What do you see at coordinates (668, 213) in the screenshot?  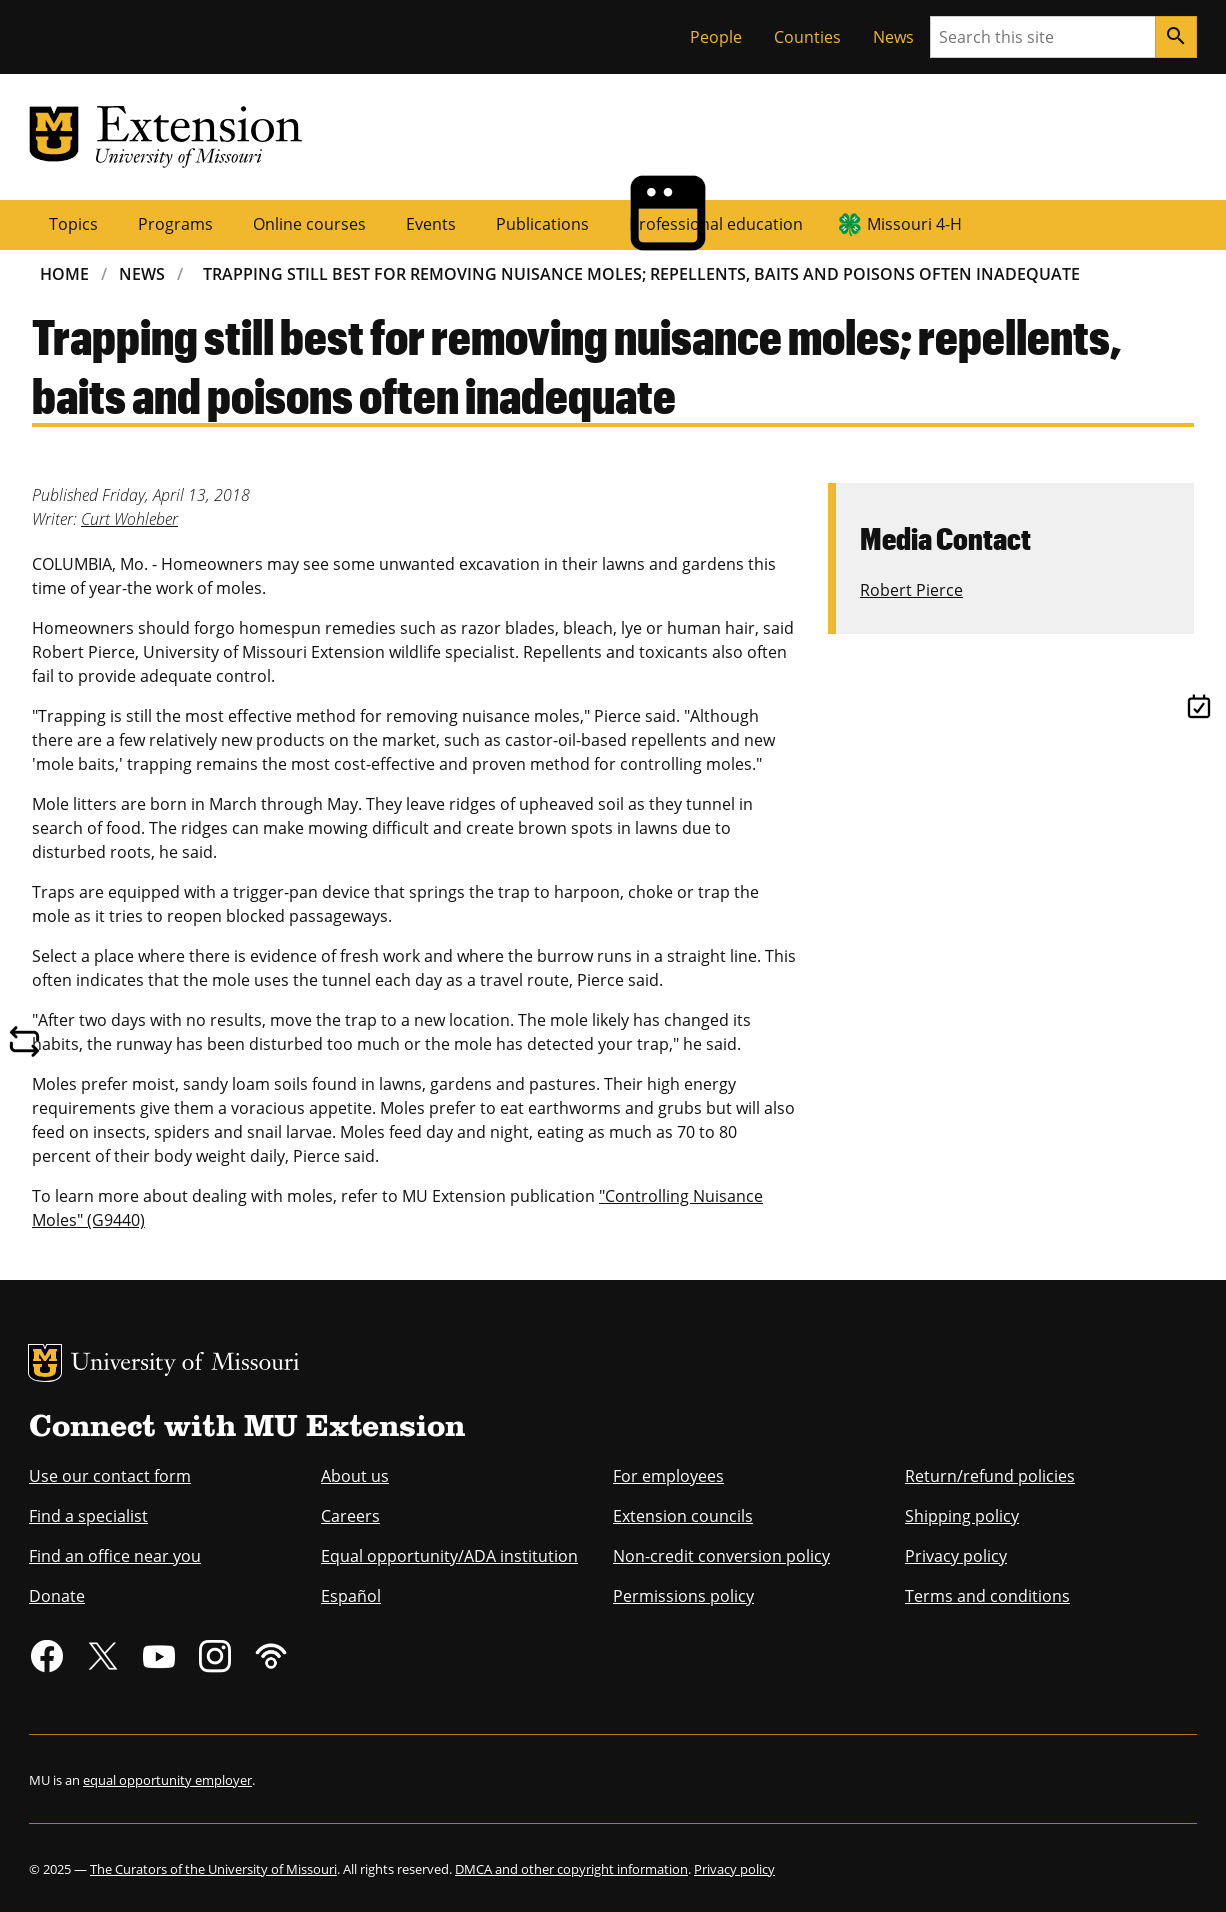 I see `open web browser` at bounding box center [668, 213].